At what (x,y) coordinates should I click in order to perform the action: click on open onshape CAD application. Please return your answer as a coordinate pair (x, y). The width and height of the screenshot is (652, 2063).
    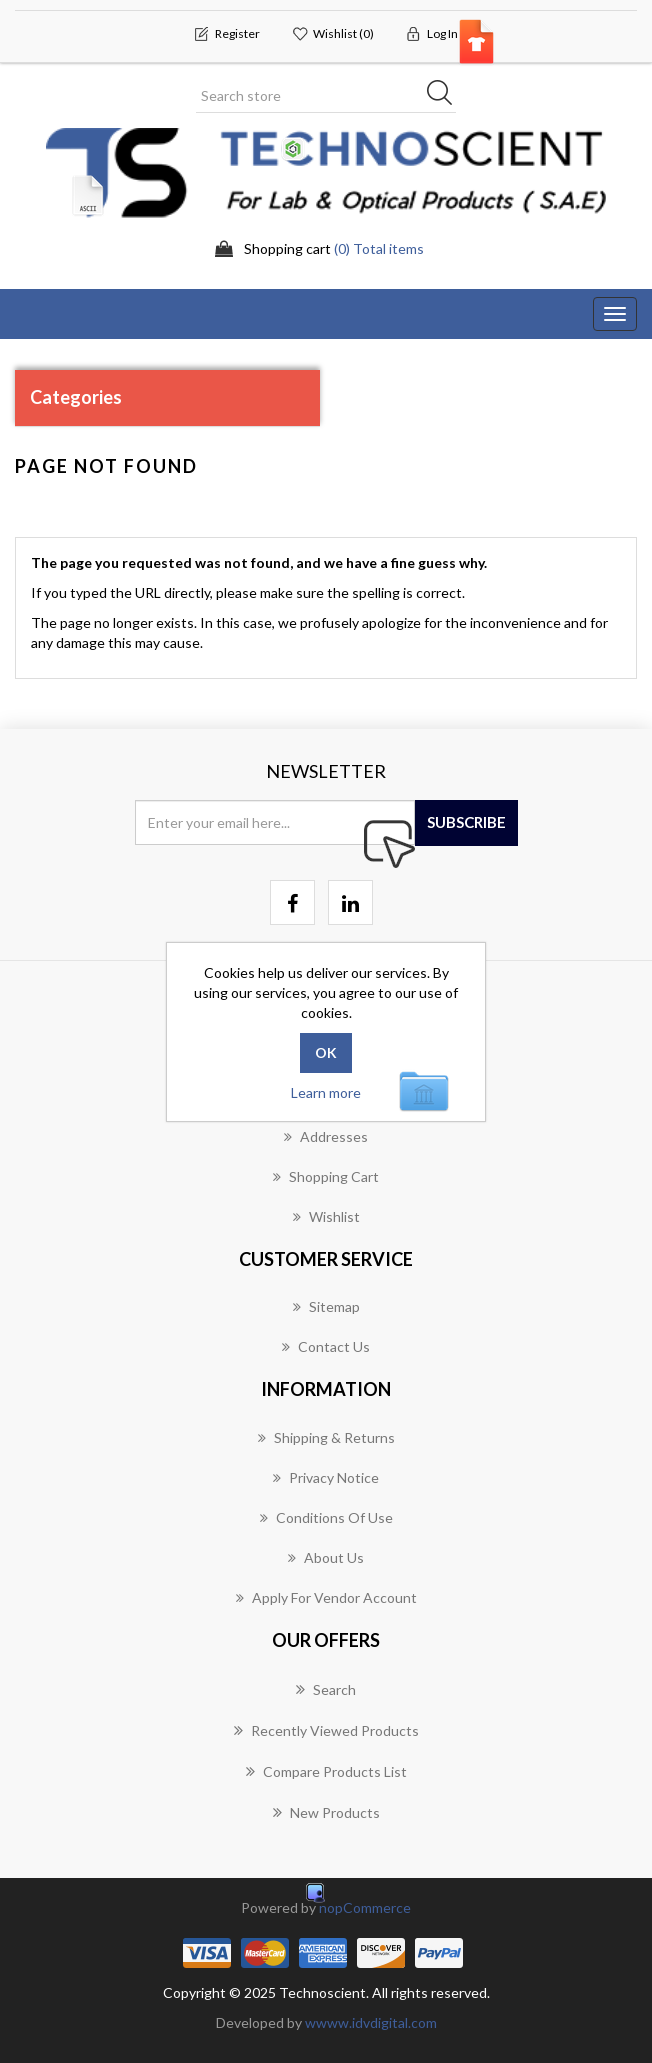
    Looking at the image, I should click on (293, 149).